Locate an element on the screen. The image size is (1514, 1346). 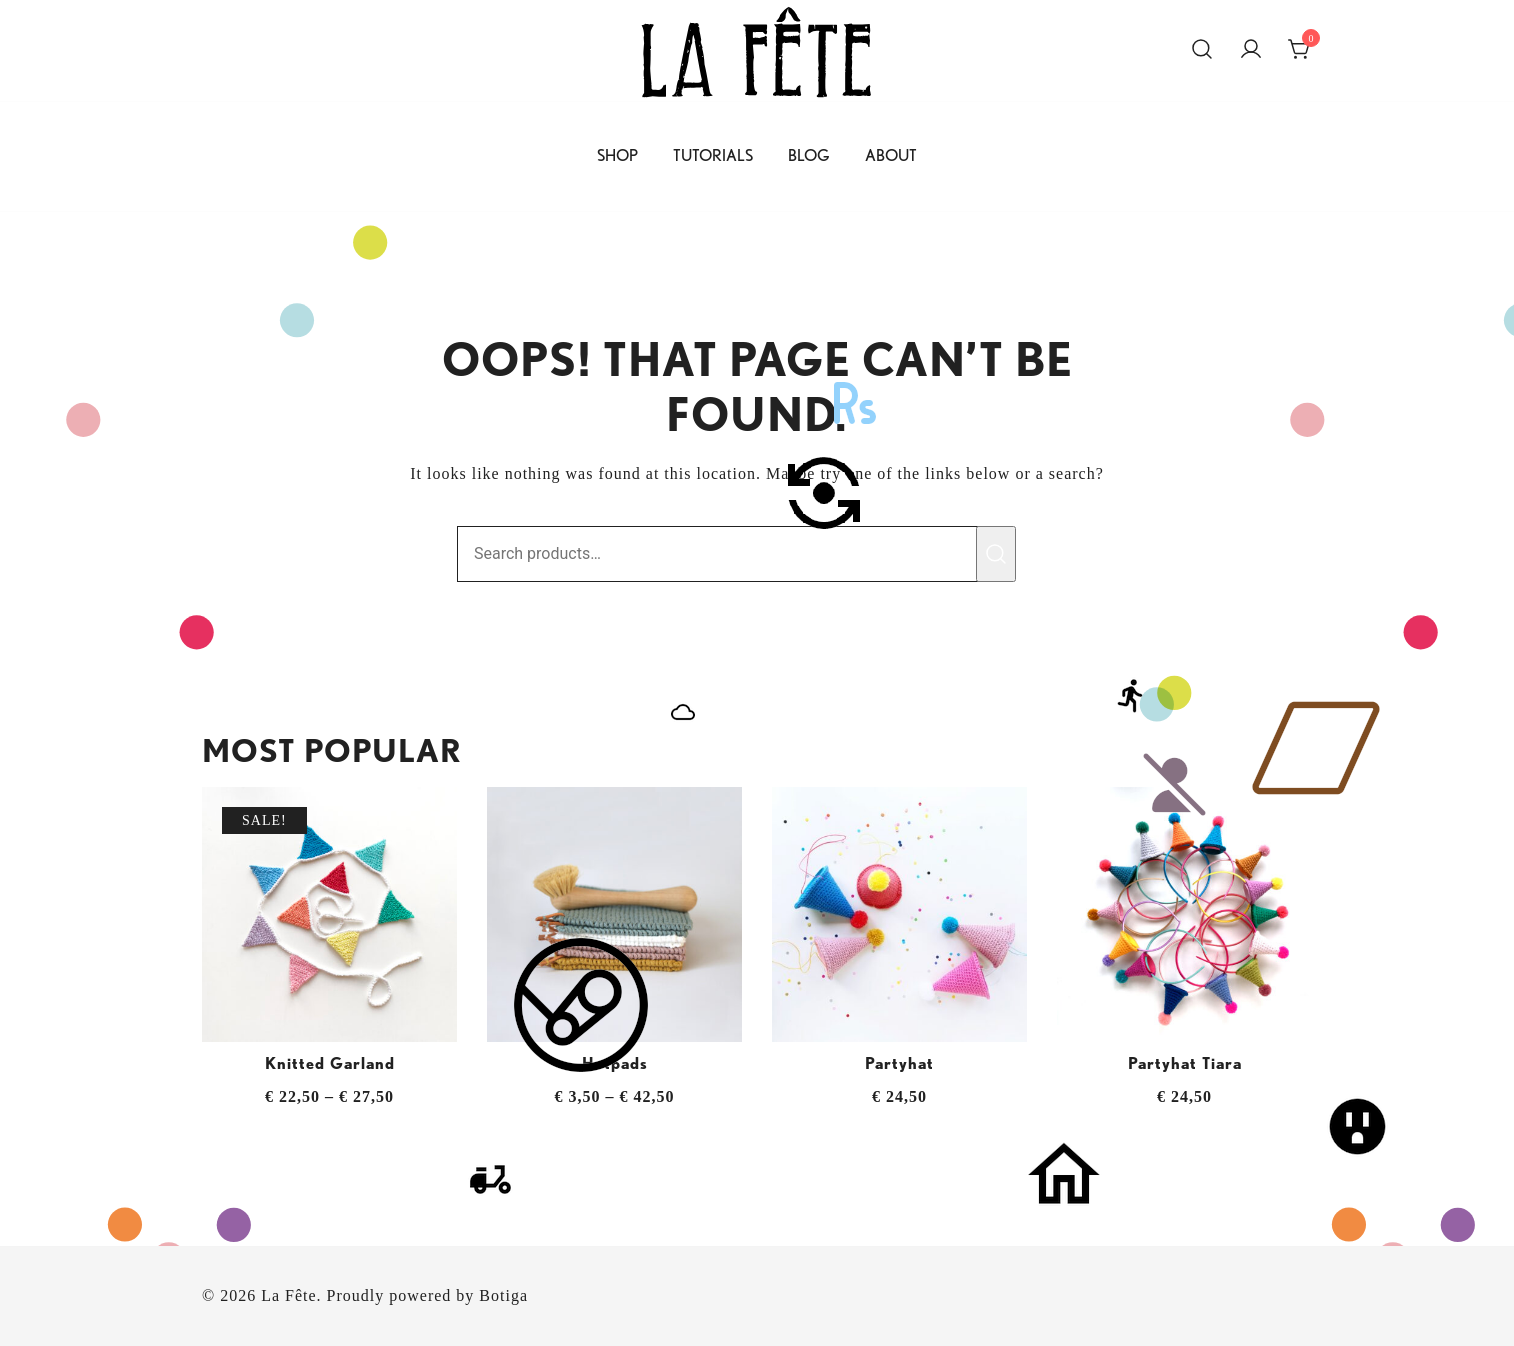
navigate to home screen is located at coordinates (1064, 1175).